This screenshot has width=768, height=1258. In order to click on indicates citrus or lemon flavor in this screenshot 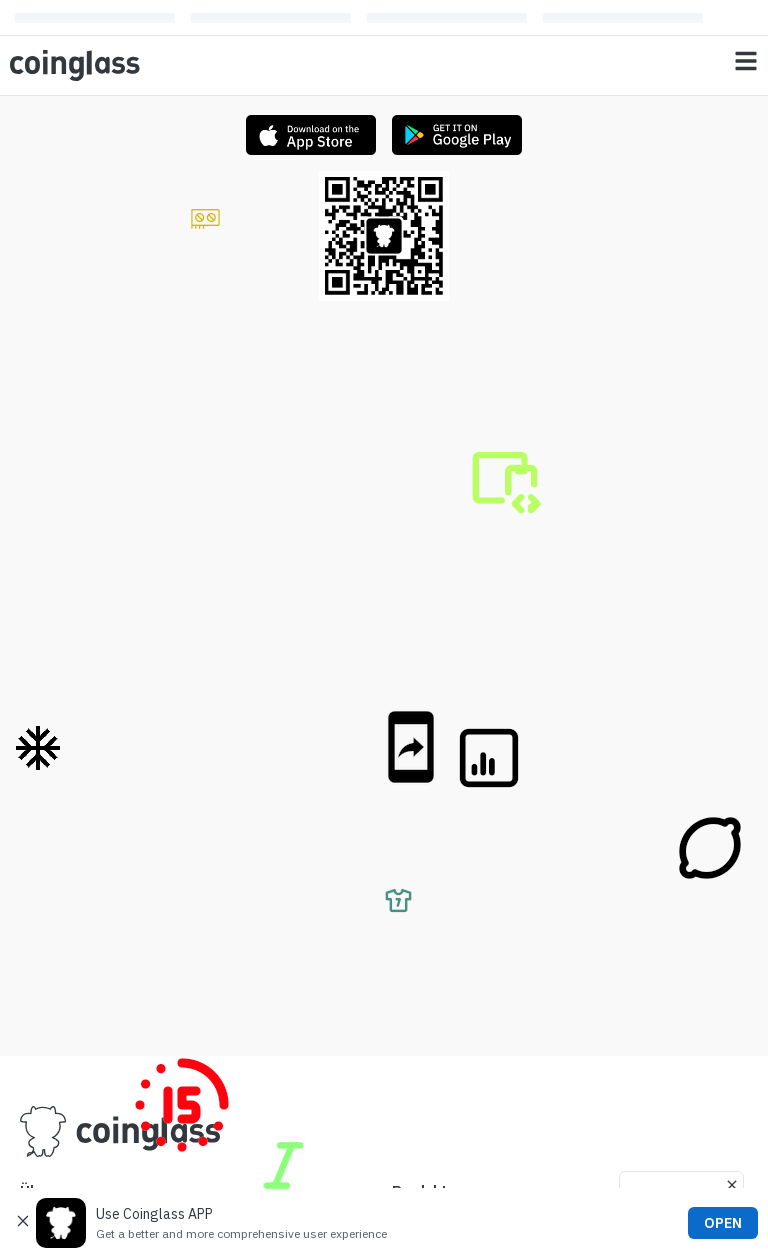, I will do `click(710, 848)`.